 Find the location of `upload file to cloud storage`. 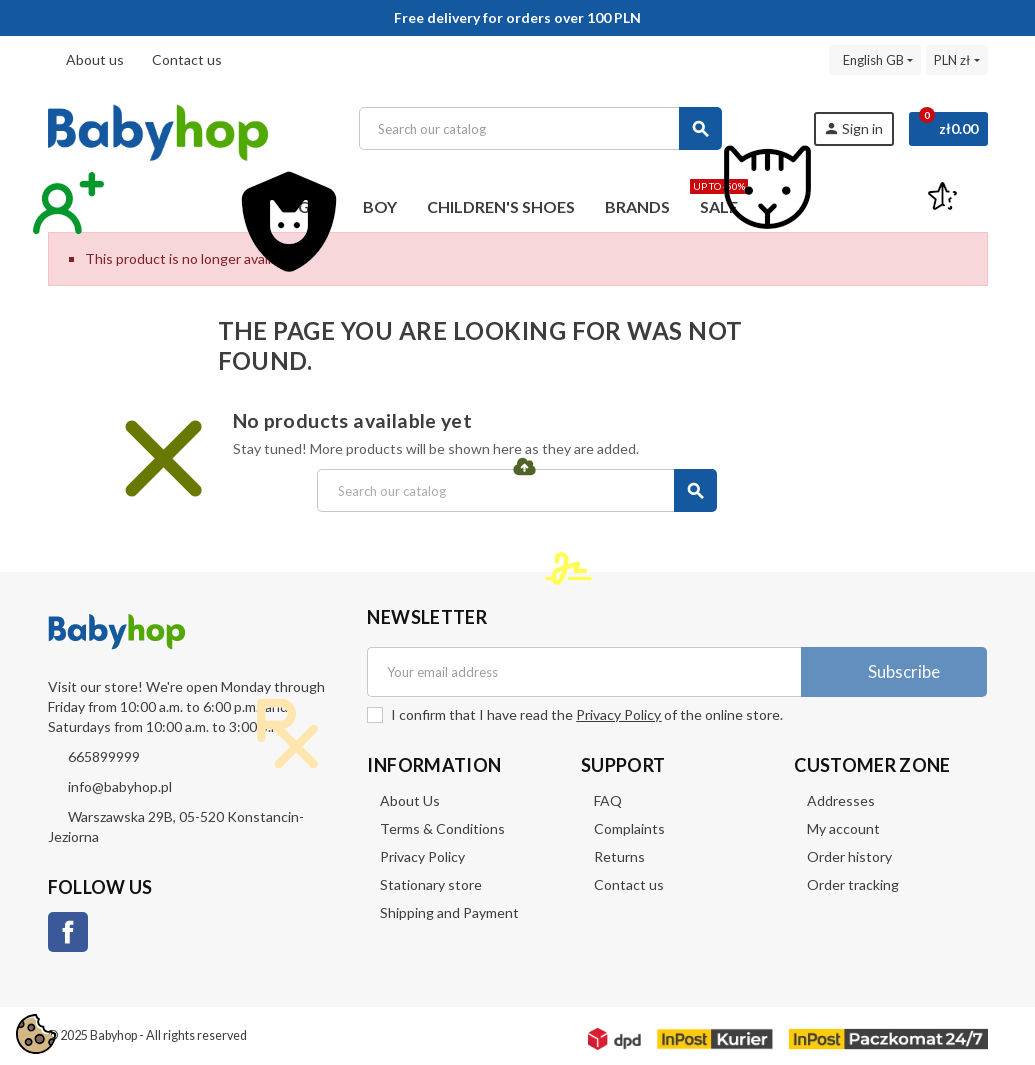

upload file to cloud storage is located at coordinates (524, 466).